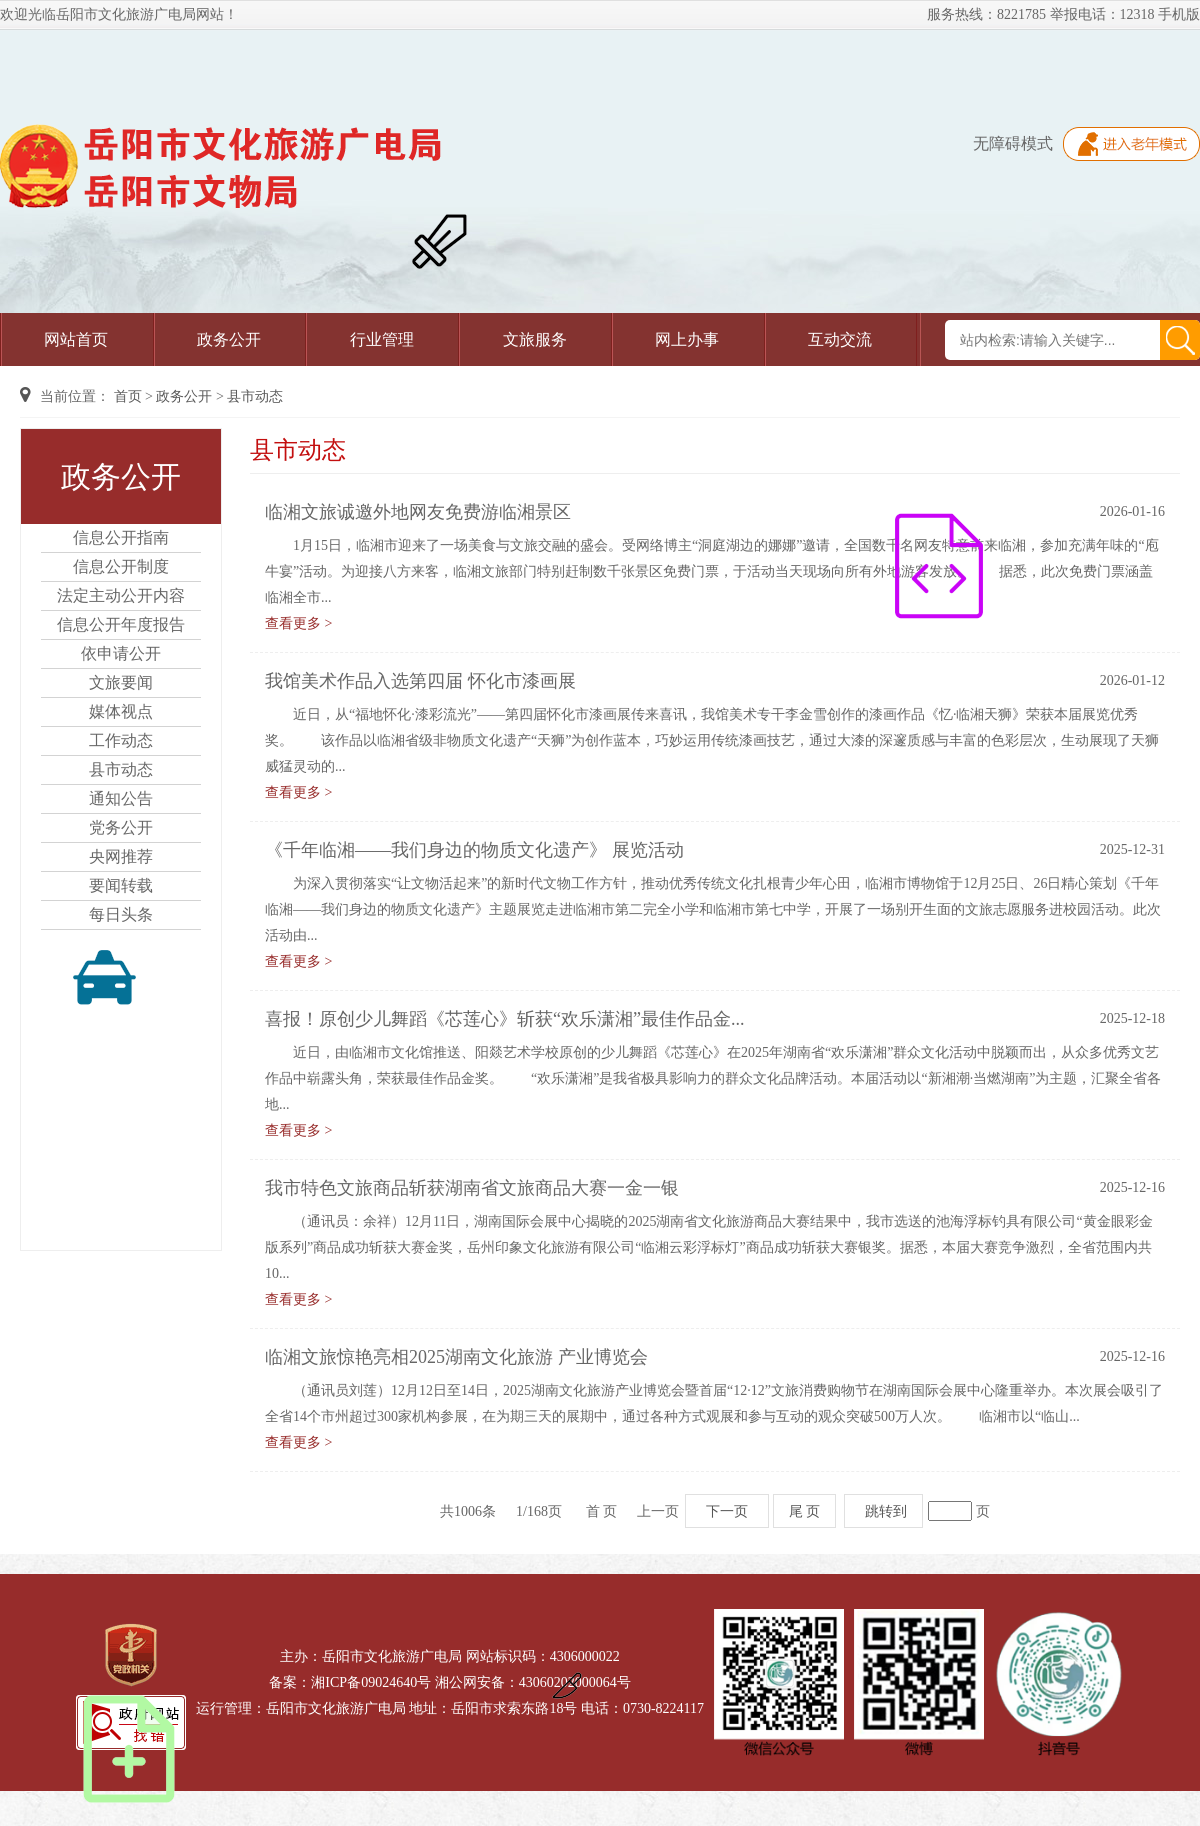 This screenshot has height=1826, width=1200. I want to click on view source code file, so click(939, 566).